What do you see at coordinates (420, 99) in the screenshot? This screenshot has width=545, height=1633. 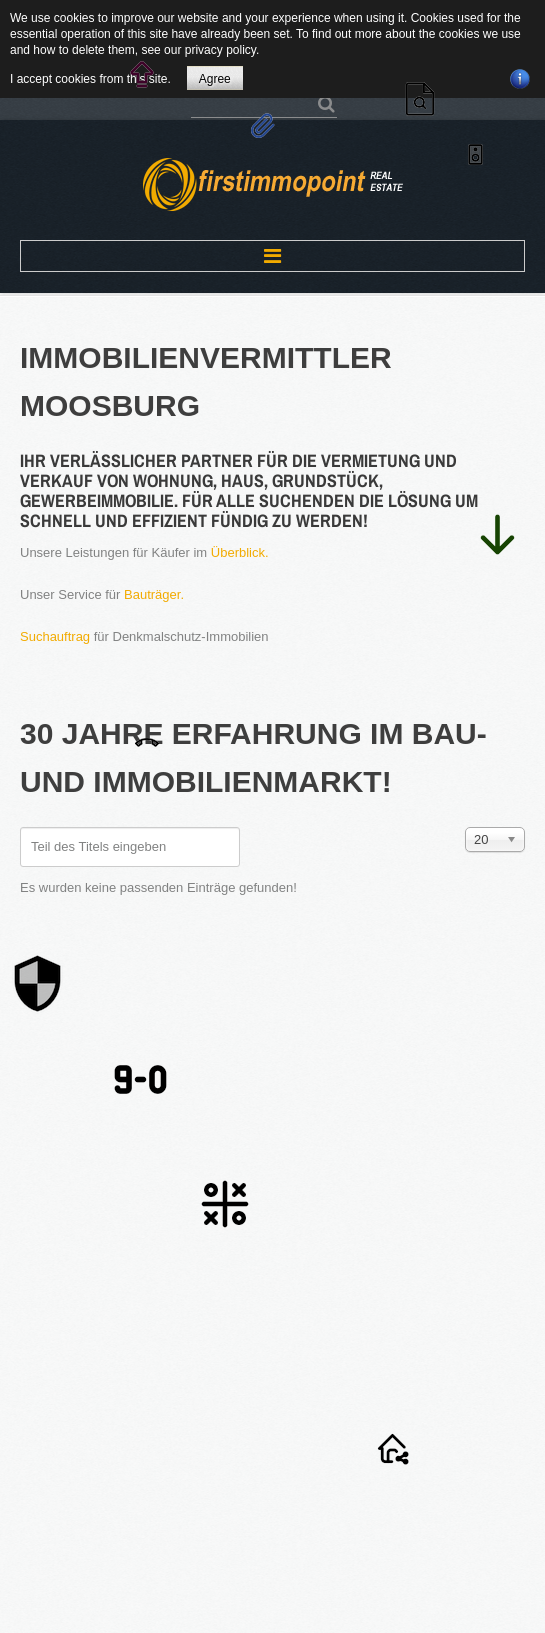 I see `search within a document` at bounding box center [420, 99].